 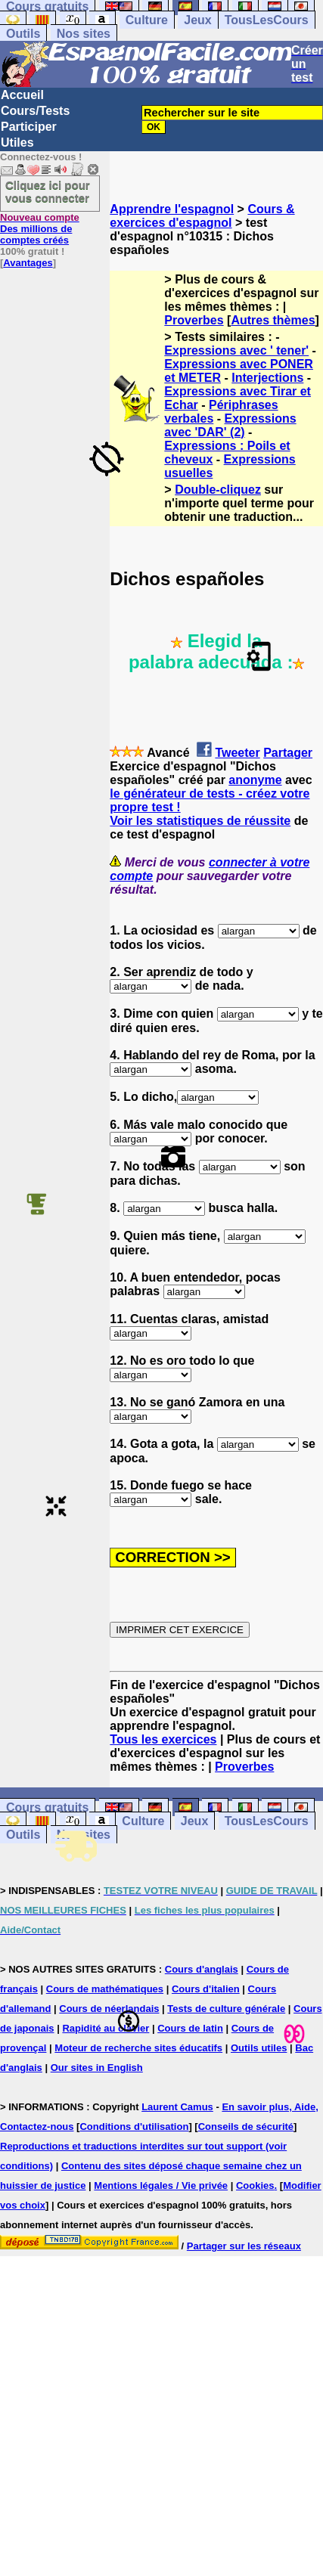 I want to click on take a photo, so click(x=173, y=1157).